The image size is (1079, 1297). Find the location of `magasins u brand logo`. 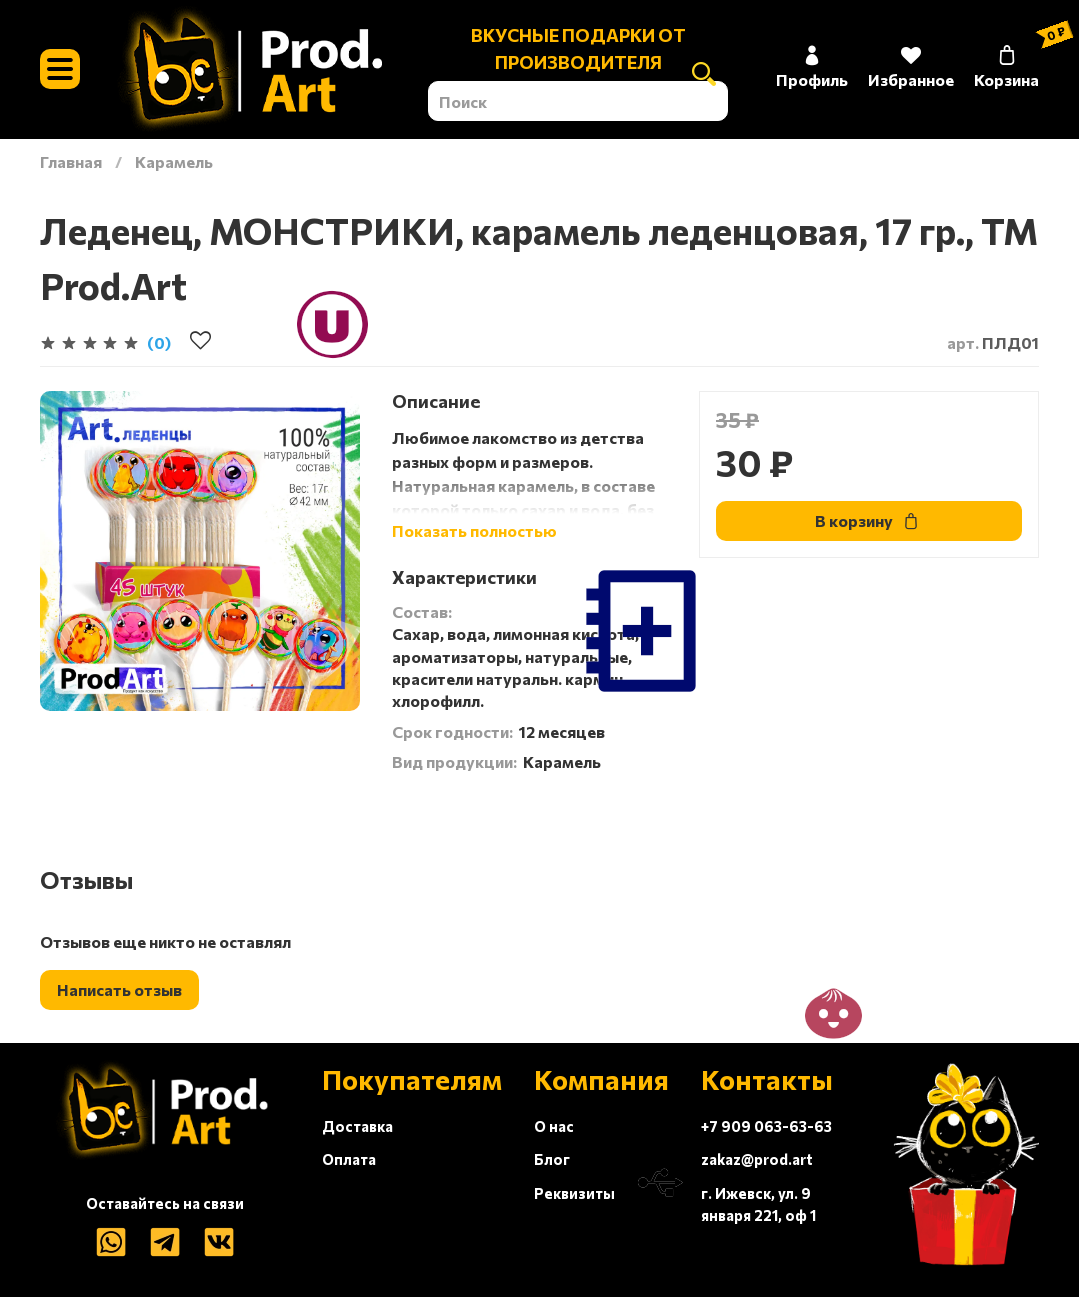

magasins u brand logo is located at coordinates (332, 324).